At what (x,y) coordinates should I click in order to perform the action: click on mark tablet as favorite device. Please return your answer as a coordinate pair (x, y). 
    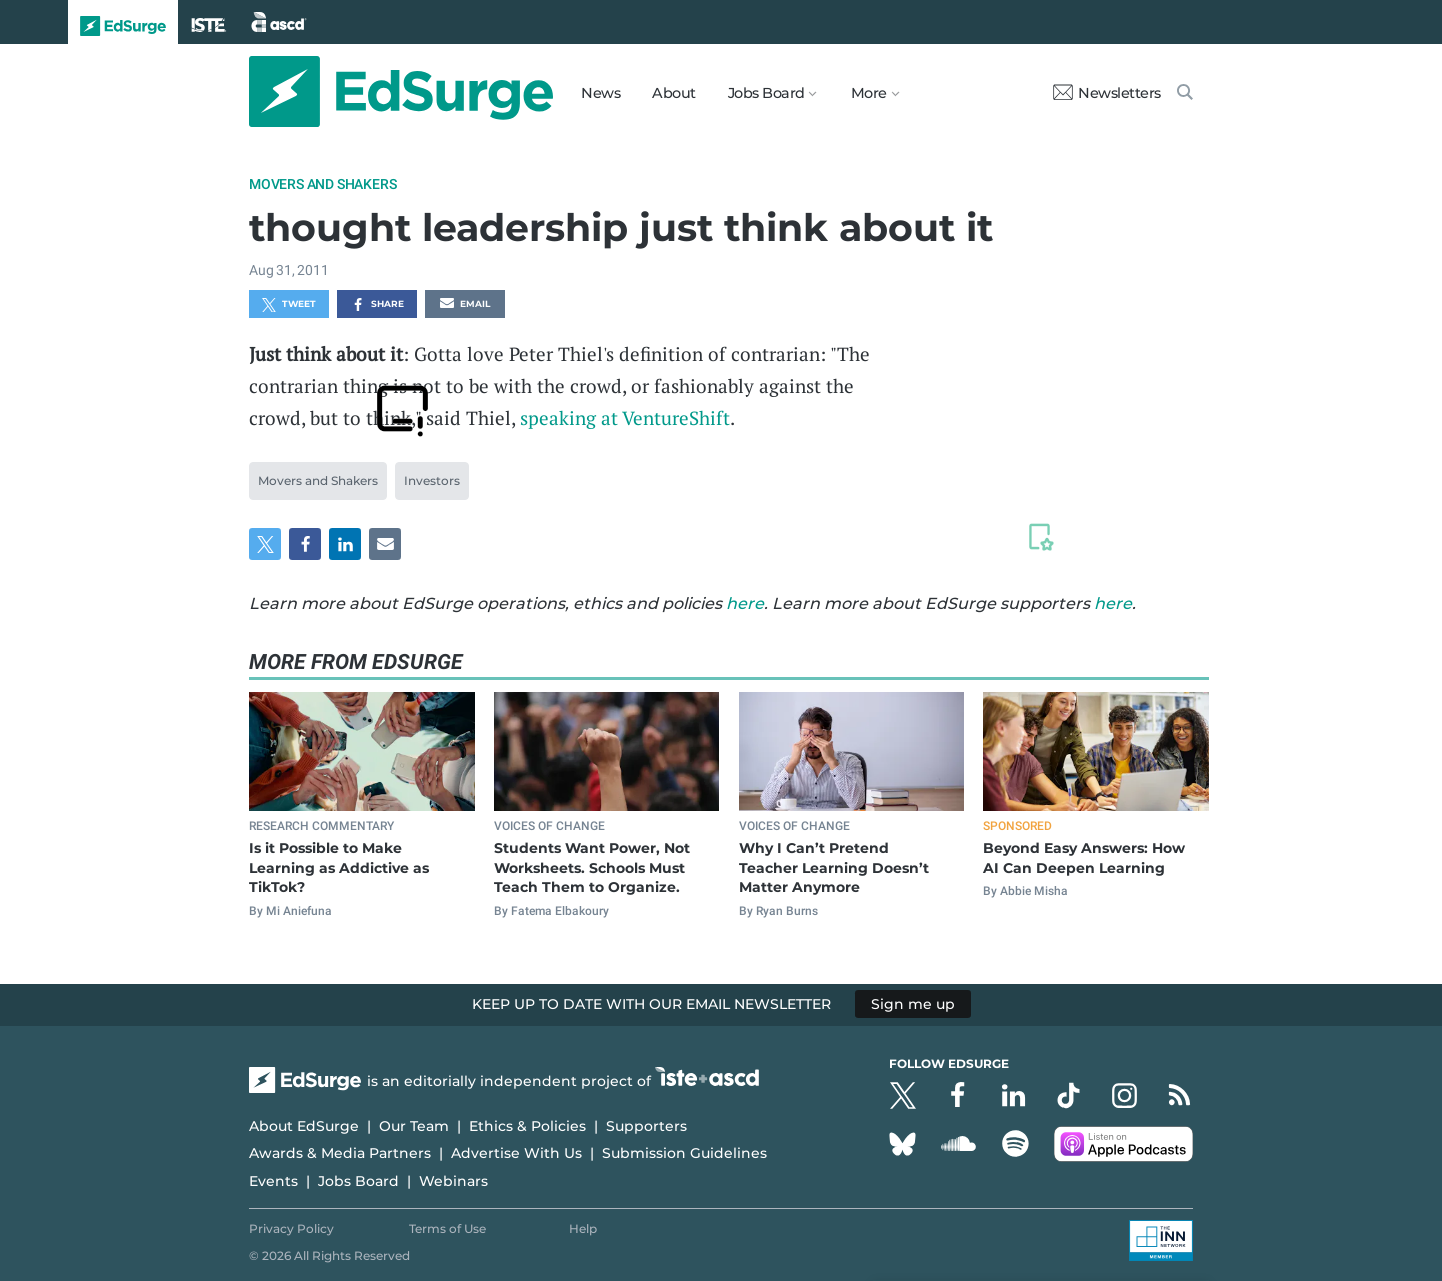
    Looking at the image, I should click on (1039, 536).